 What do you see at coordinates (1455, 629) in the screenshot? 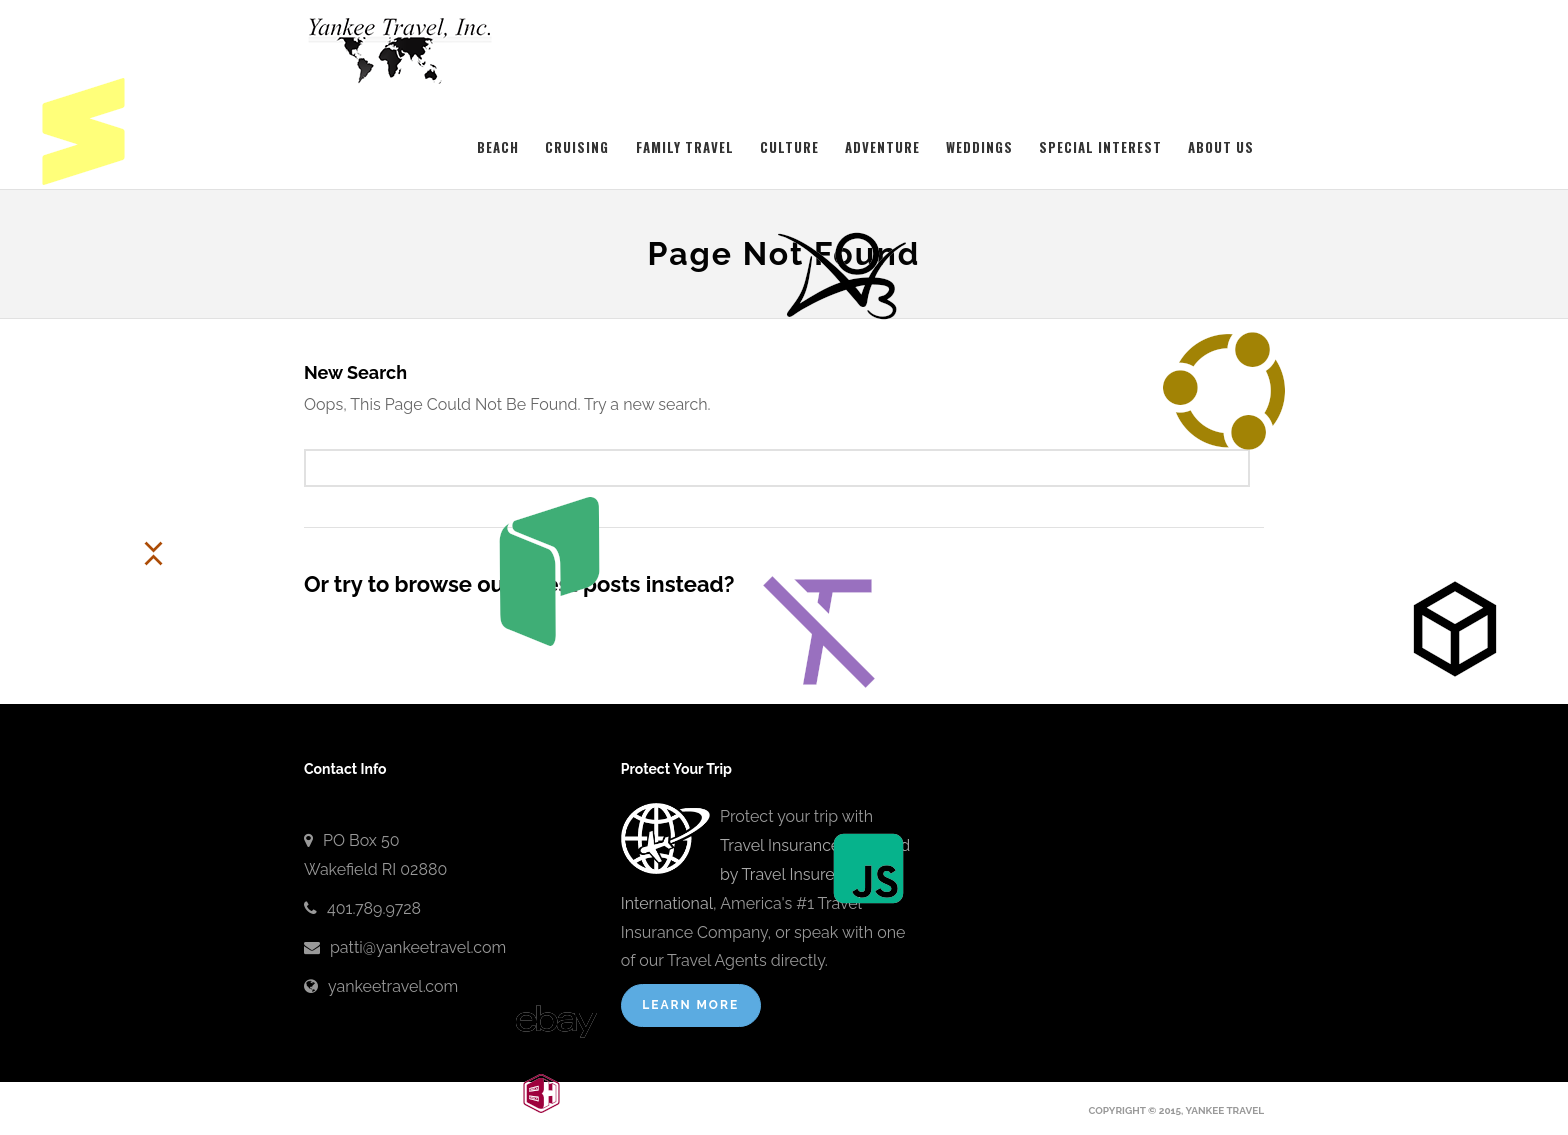
I see `view 3d objects or models` at bounding box center [1455, 629].